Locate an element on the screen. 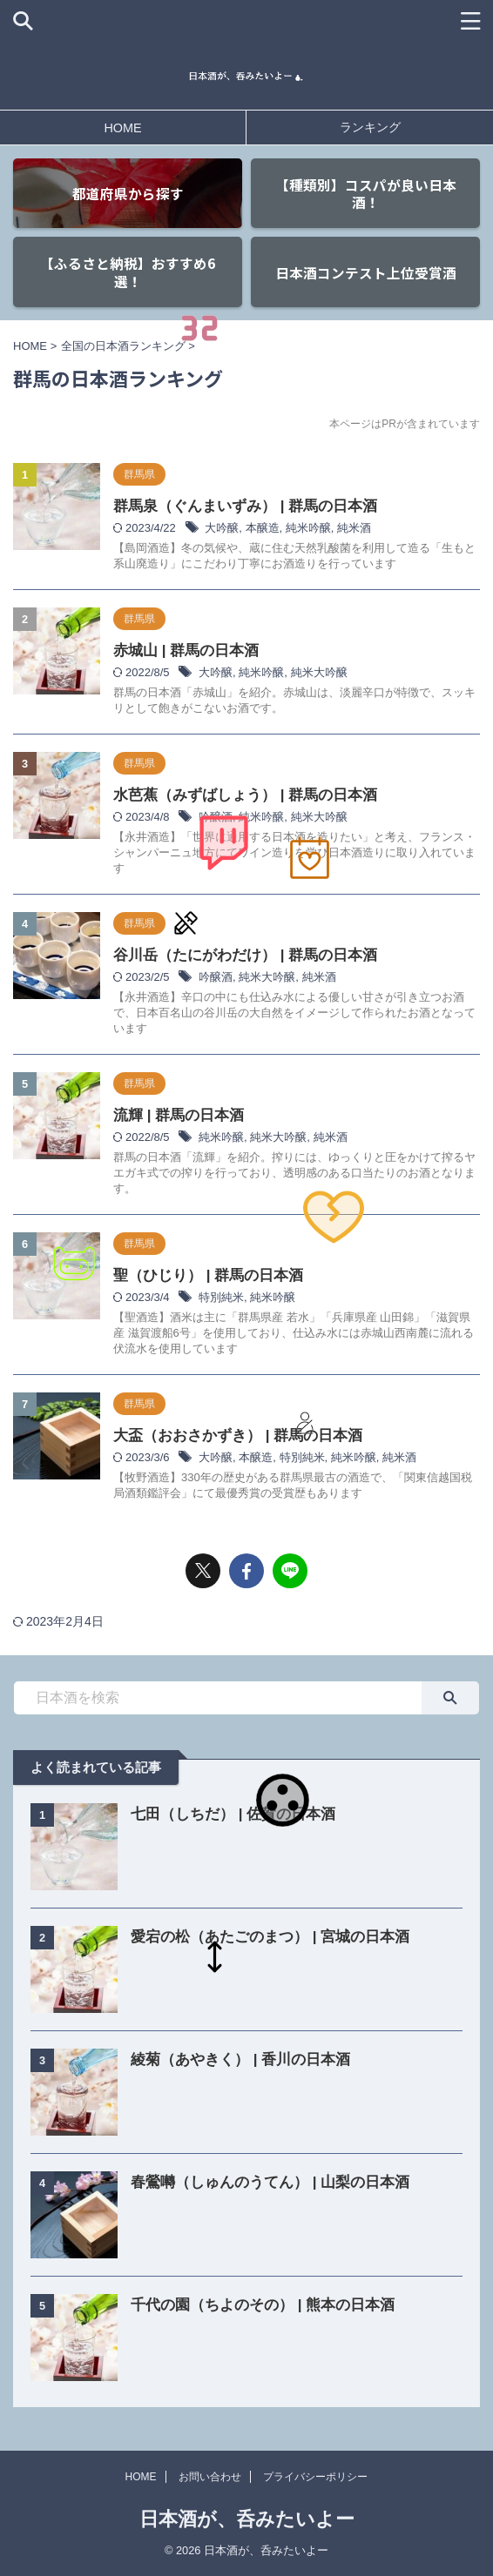  view team or group workspace is located at coordinates (282, 1800).